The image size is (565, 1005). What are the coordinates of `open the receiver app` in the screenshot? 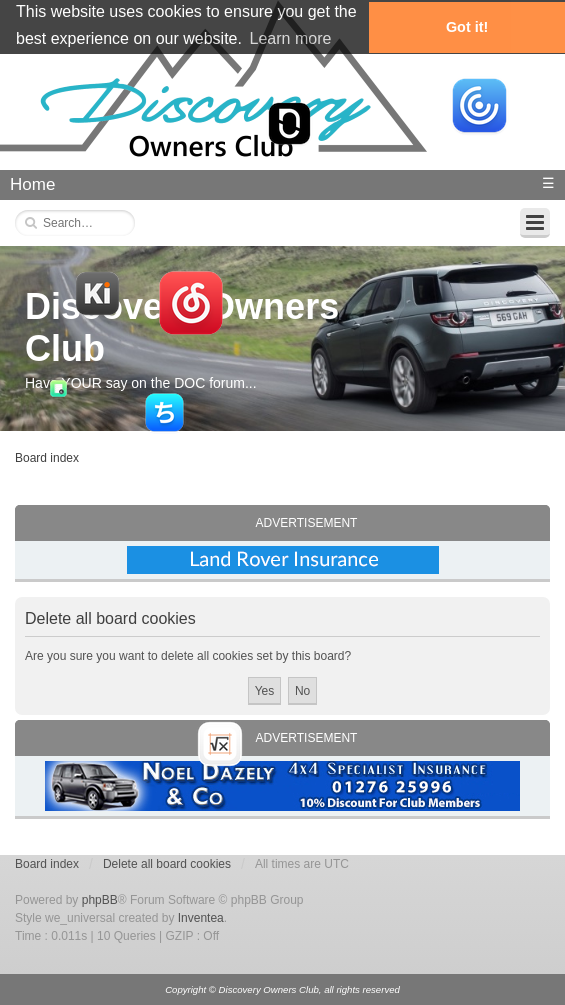 It's located at (479, 105).